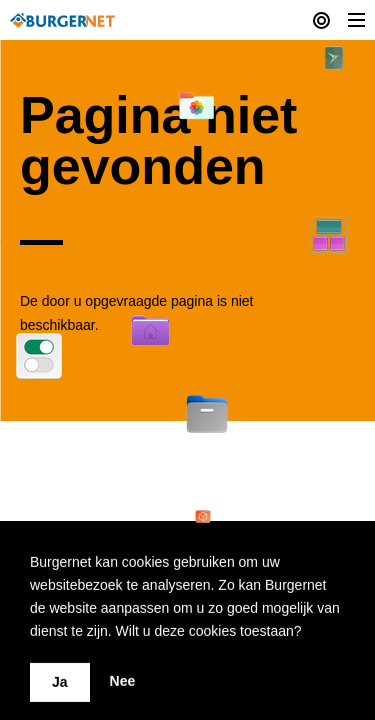 Image resolution: width=375 pixels, height=720 pixels. I want to click on open icloud photos folder, so click(196, 106).